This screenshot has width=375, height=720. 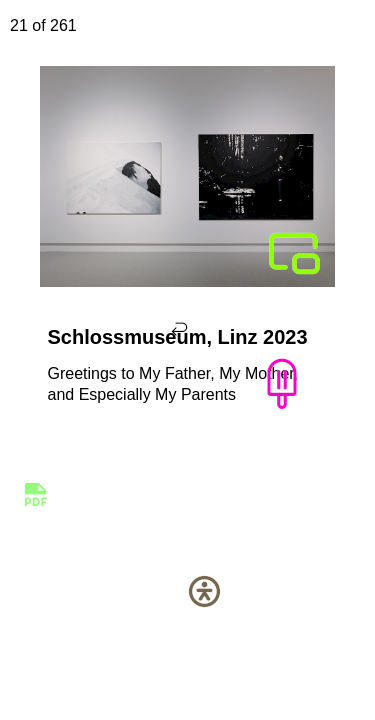 What do you see at coordinates (282, 383) in the screenshot?
I see `browse frozen treats or dessert options` at bounding box center [282, 383].